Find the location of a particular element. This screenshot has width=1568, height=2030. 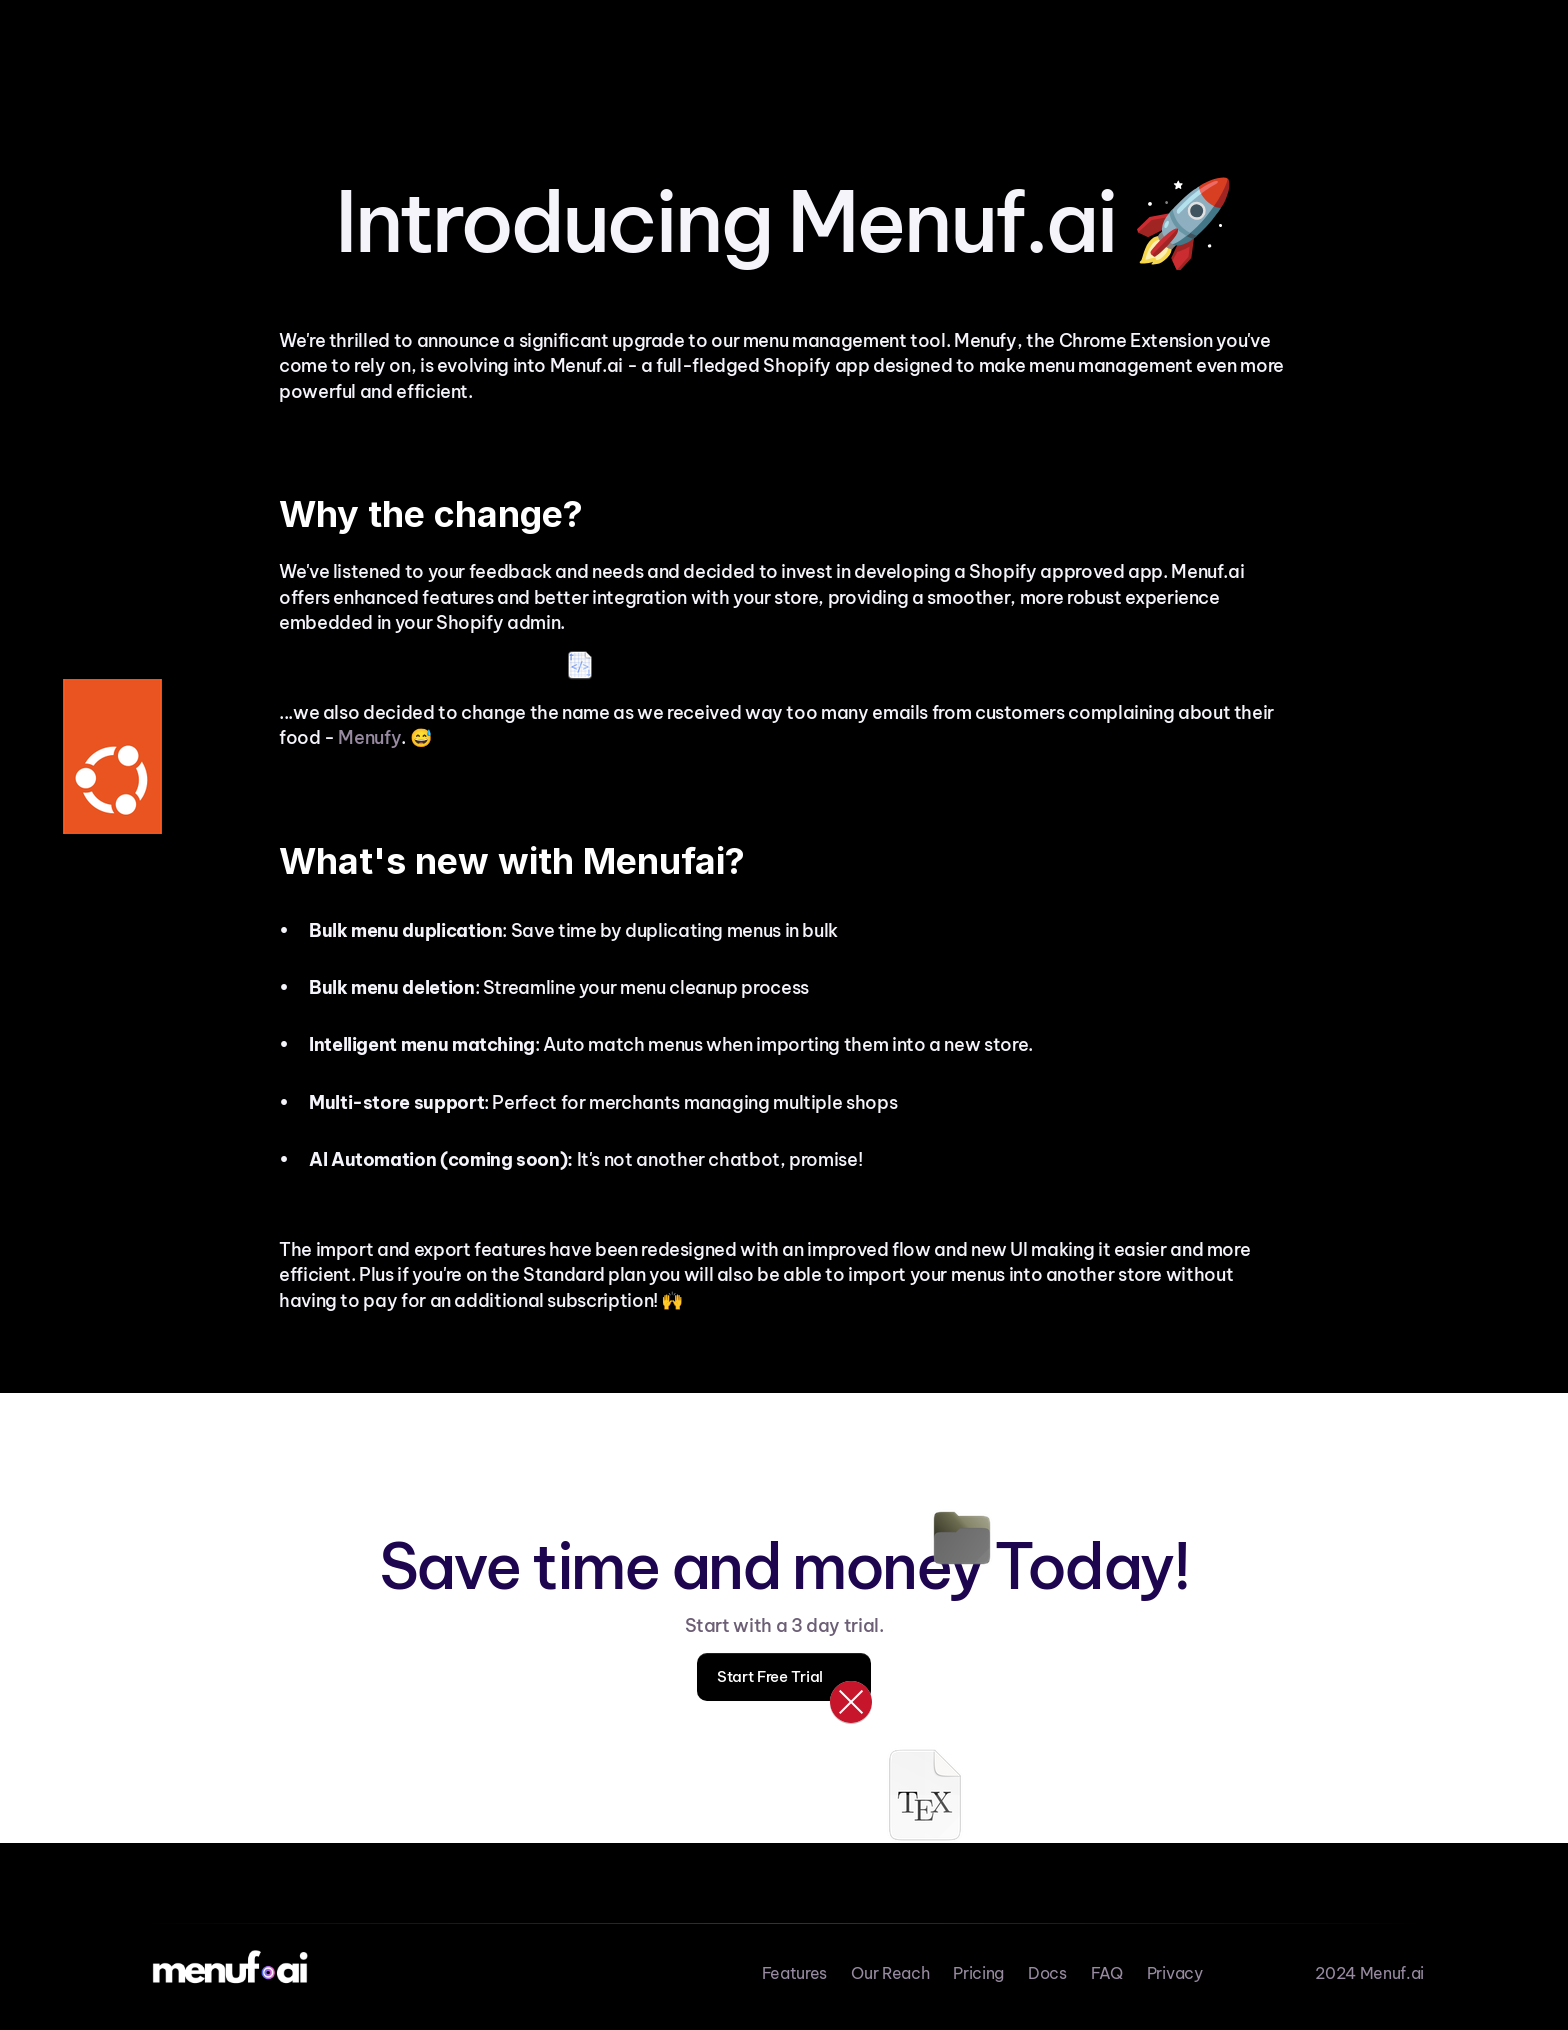

indicates a valid drop target for dragging files is located at coordinates (962, 1538).